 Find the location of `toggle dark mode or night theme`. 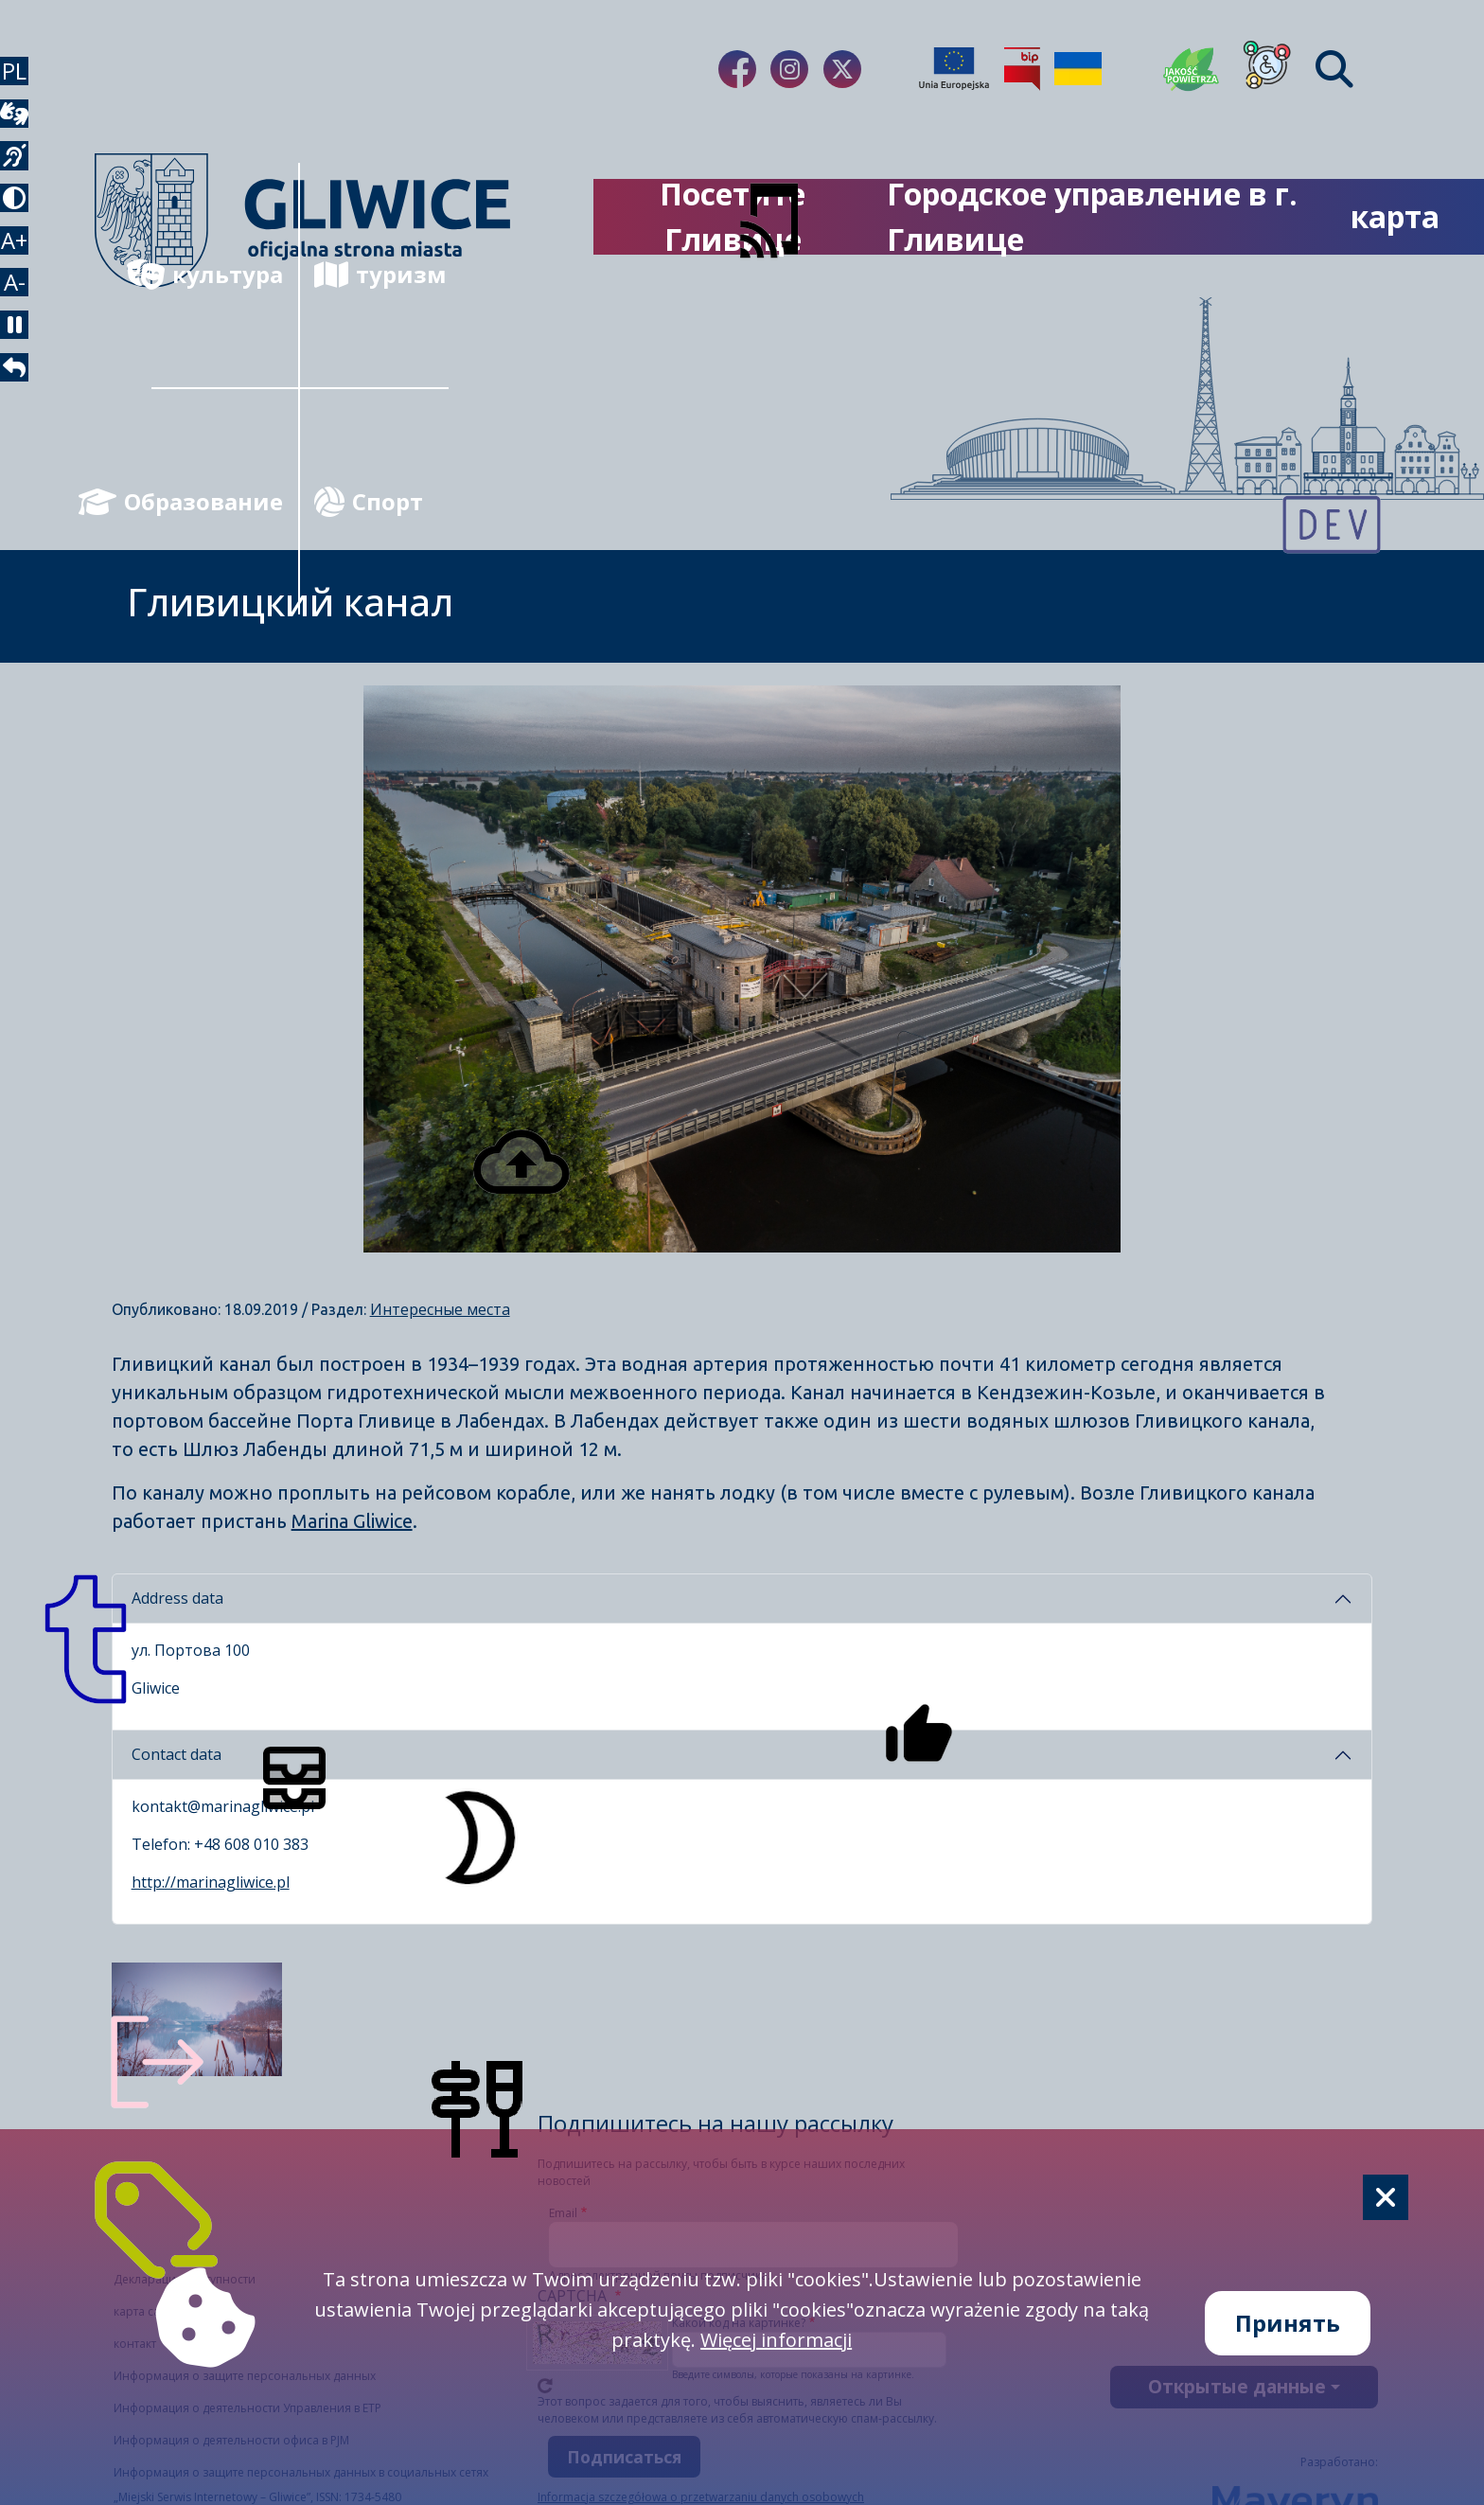

toggle dark mode or night theme is located at coordinates (478, 1838).